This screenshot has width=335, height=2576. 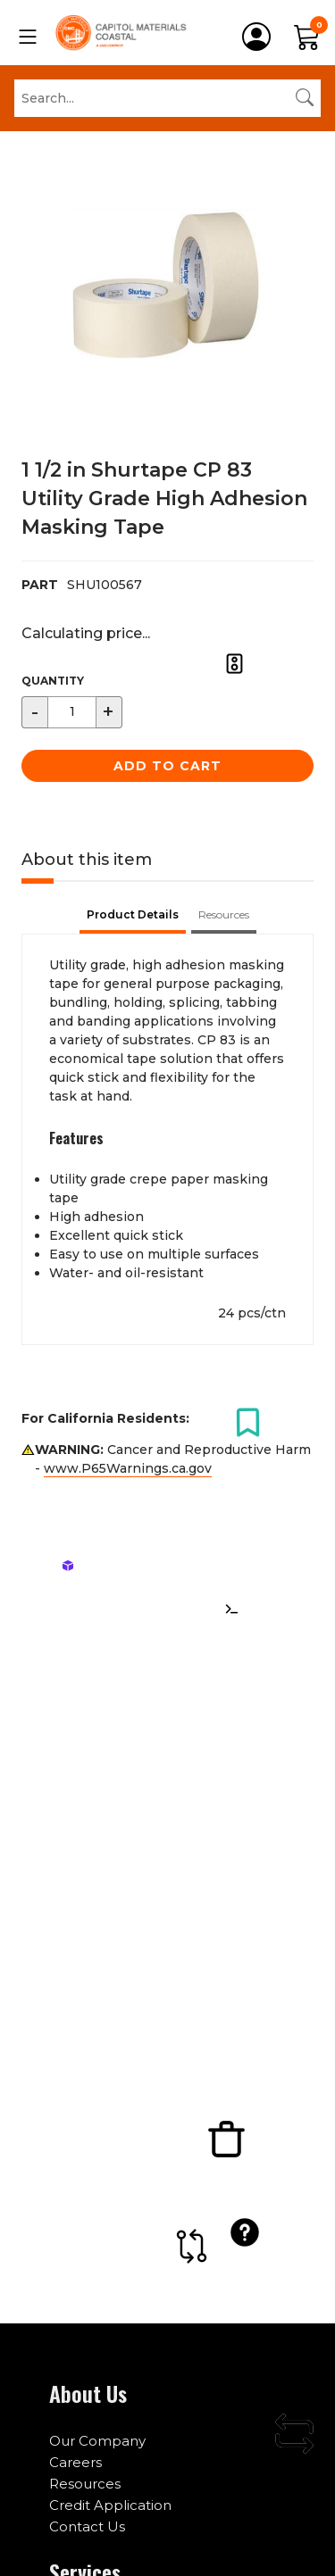 What do you see at coordinates (234, 663) in the screenshot?
I see `adjust audio or speaker settings` at bounding box center [234, 663].